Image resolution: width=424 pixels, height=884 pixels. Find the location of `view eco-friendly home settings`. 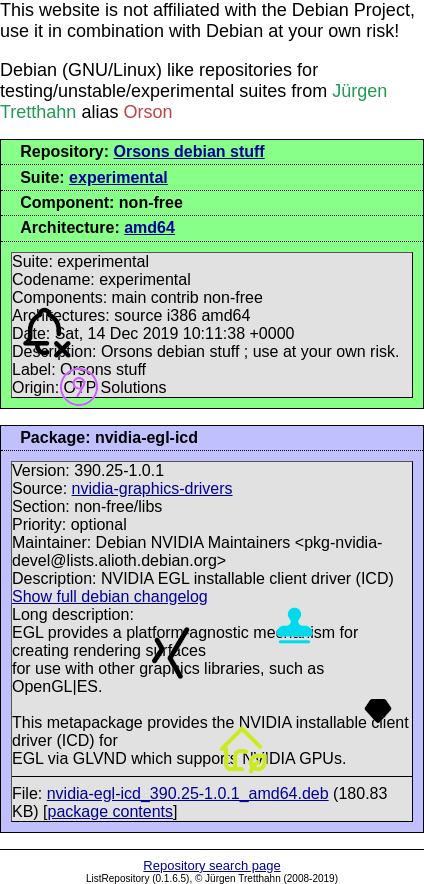

view eco-friendly home settings is located at coordinates (242, 749).